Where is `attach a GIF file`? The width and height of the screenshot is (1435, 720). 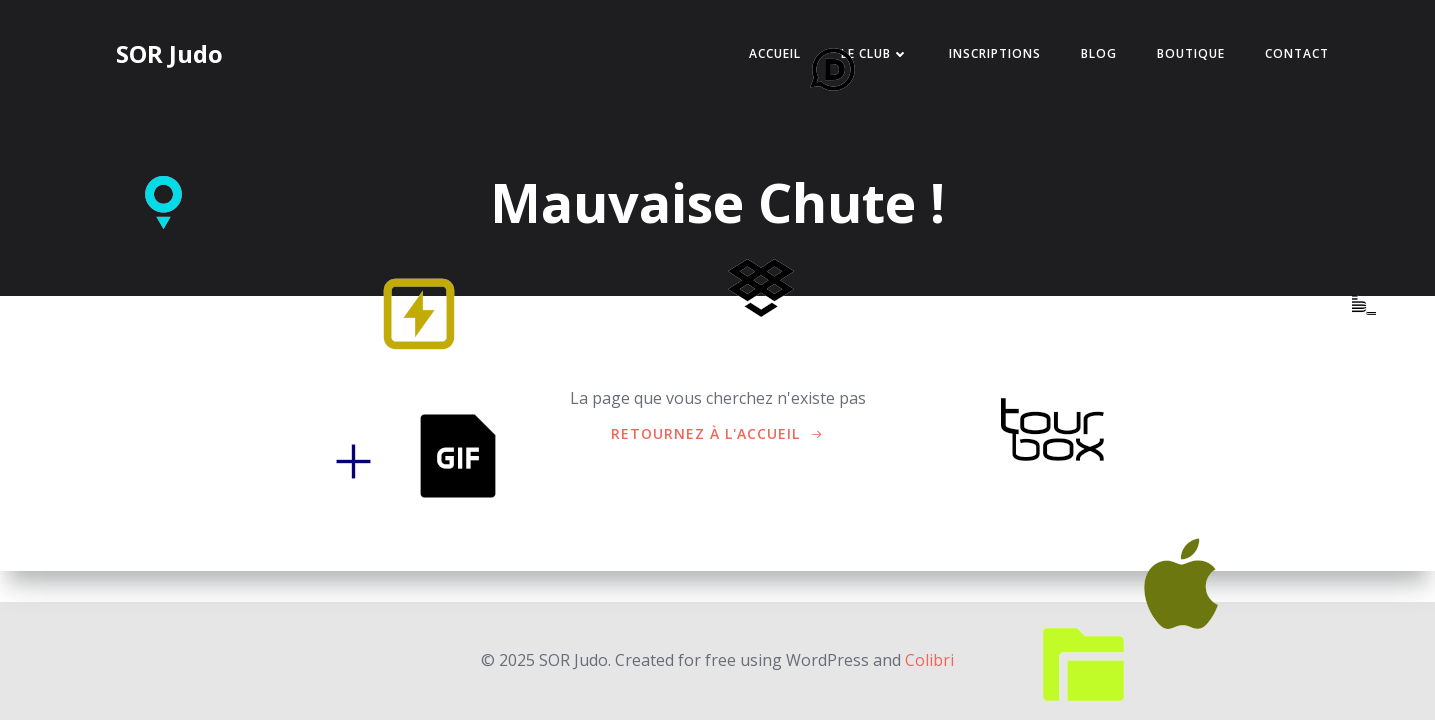 attach a GIF file is located at coordinates (458, 456).